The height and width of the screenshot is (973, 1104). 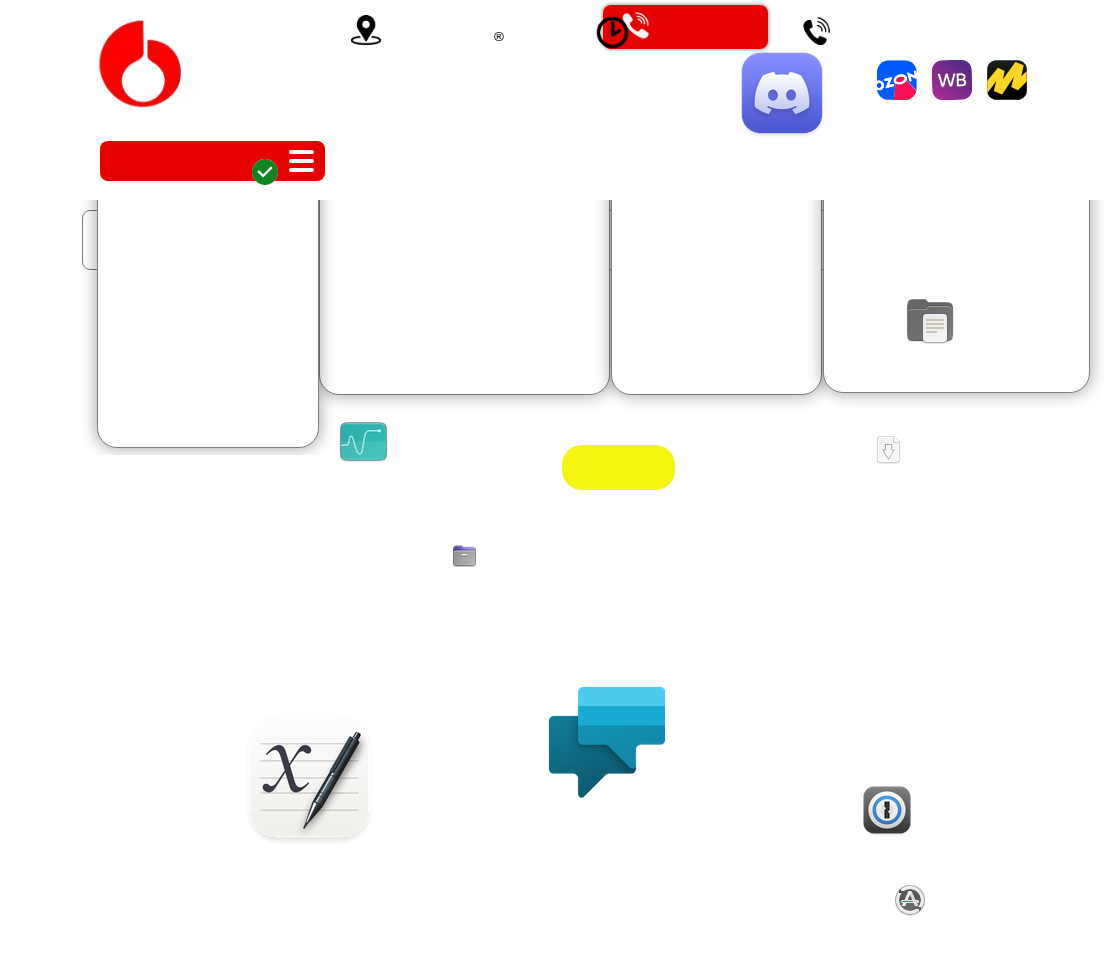 I want to click on confirm or approve an action, so click(x=265, y=172).